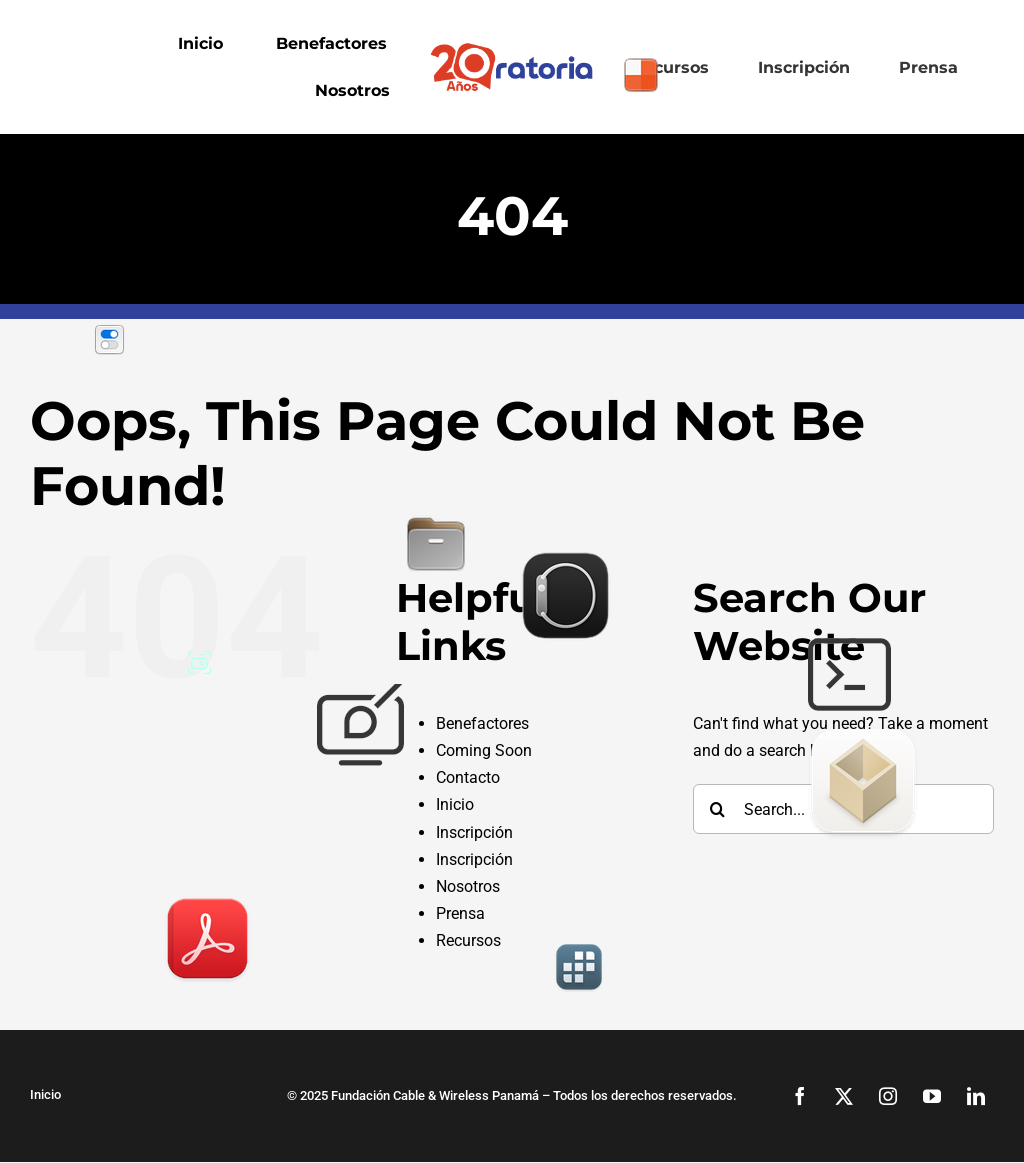 This screenshot has width=1024, height=1163. I want to click on switch to the top-left workspace, so click(641, 75).